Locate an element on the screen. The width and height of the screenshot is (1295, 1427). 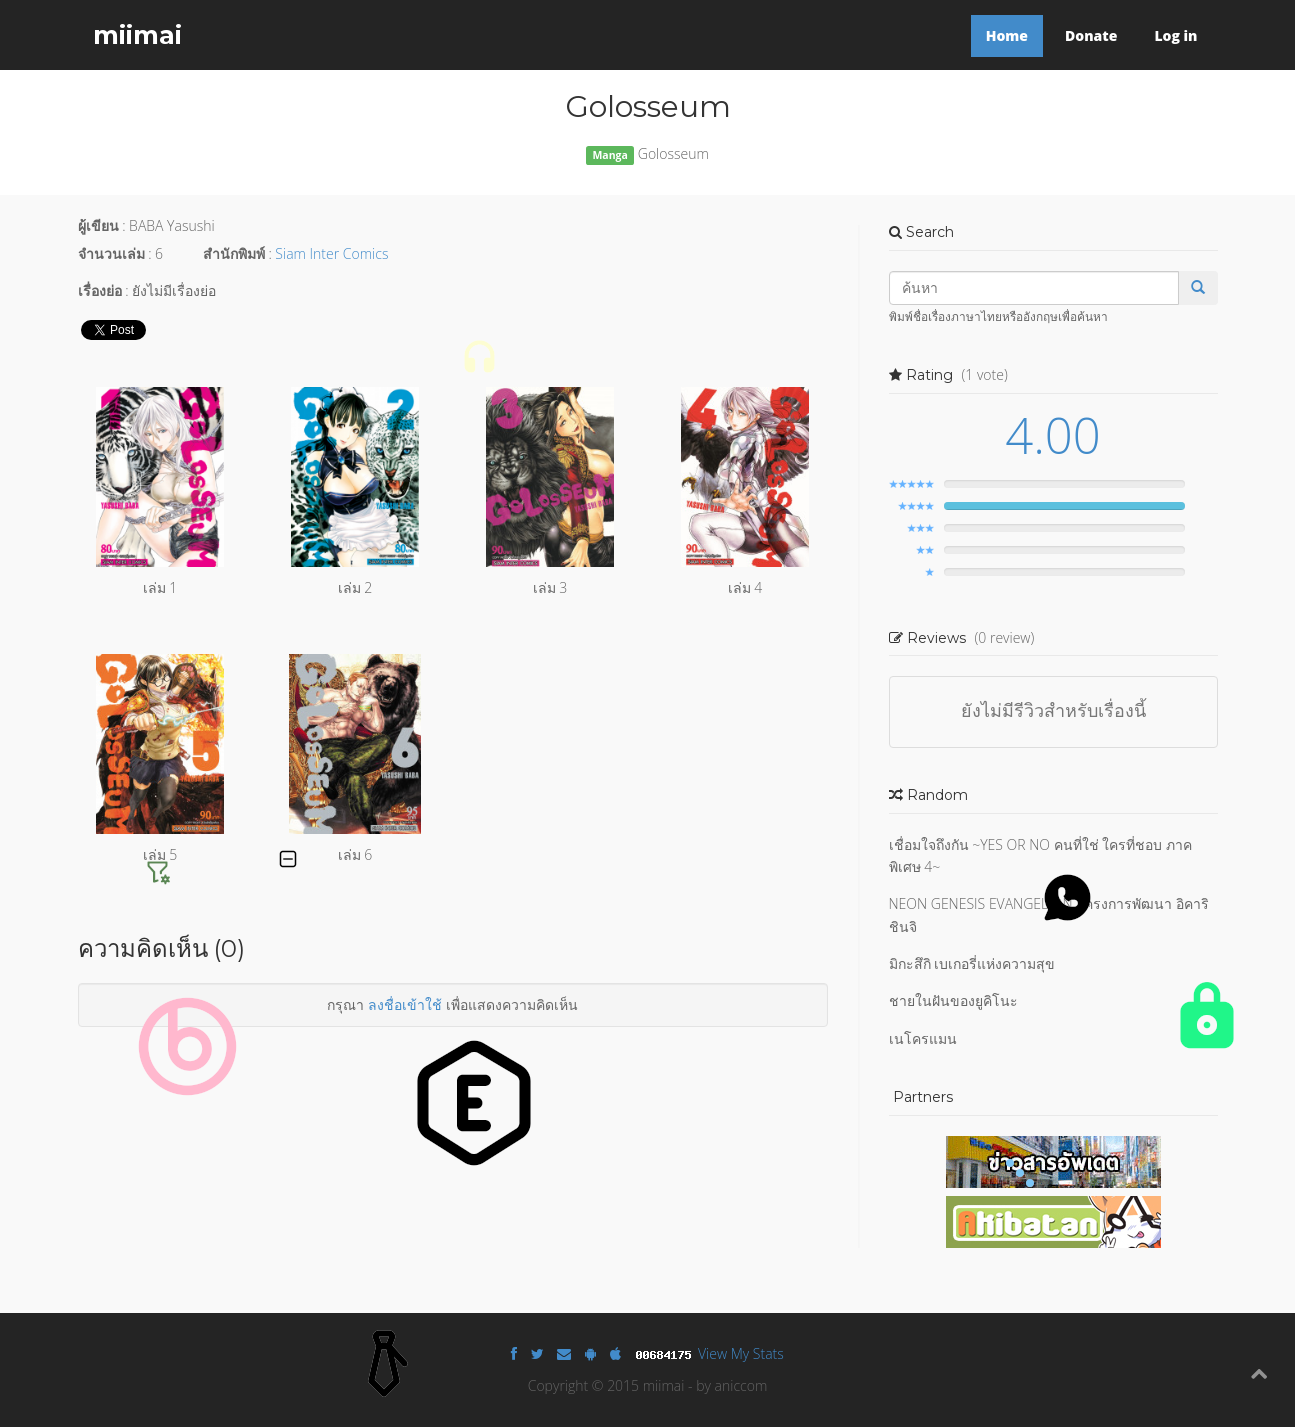
more options menu is located at coordinates (1020, 1173).